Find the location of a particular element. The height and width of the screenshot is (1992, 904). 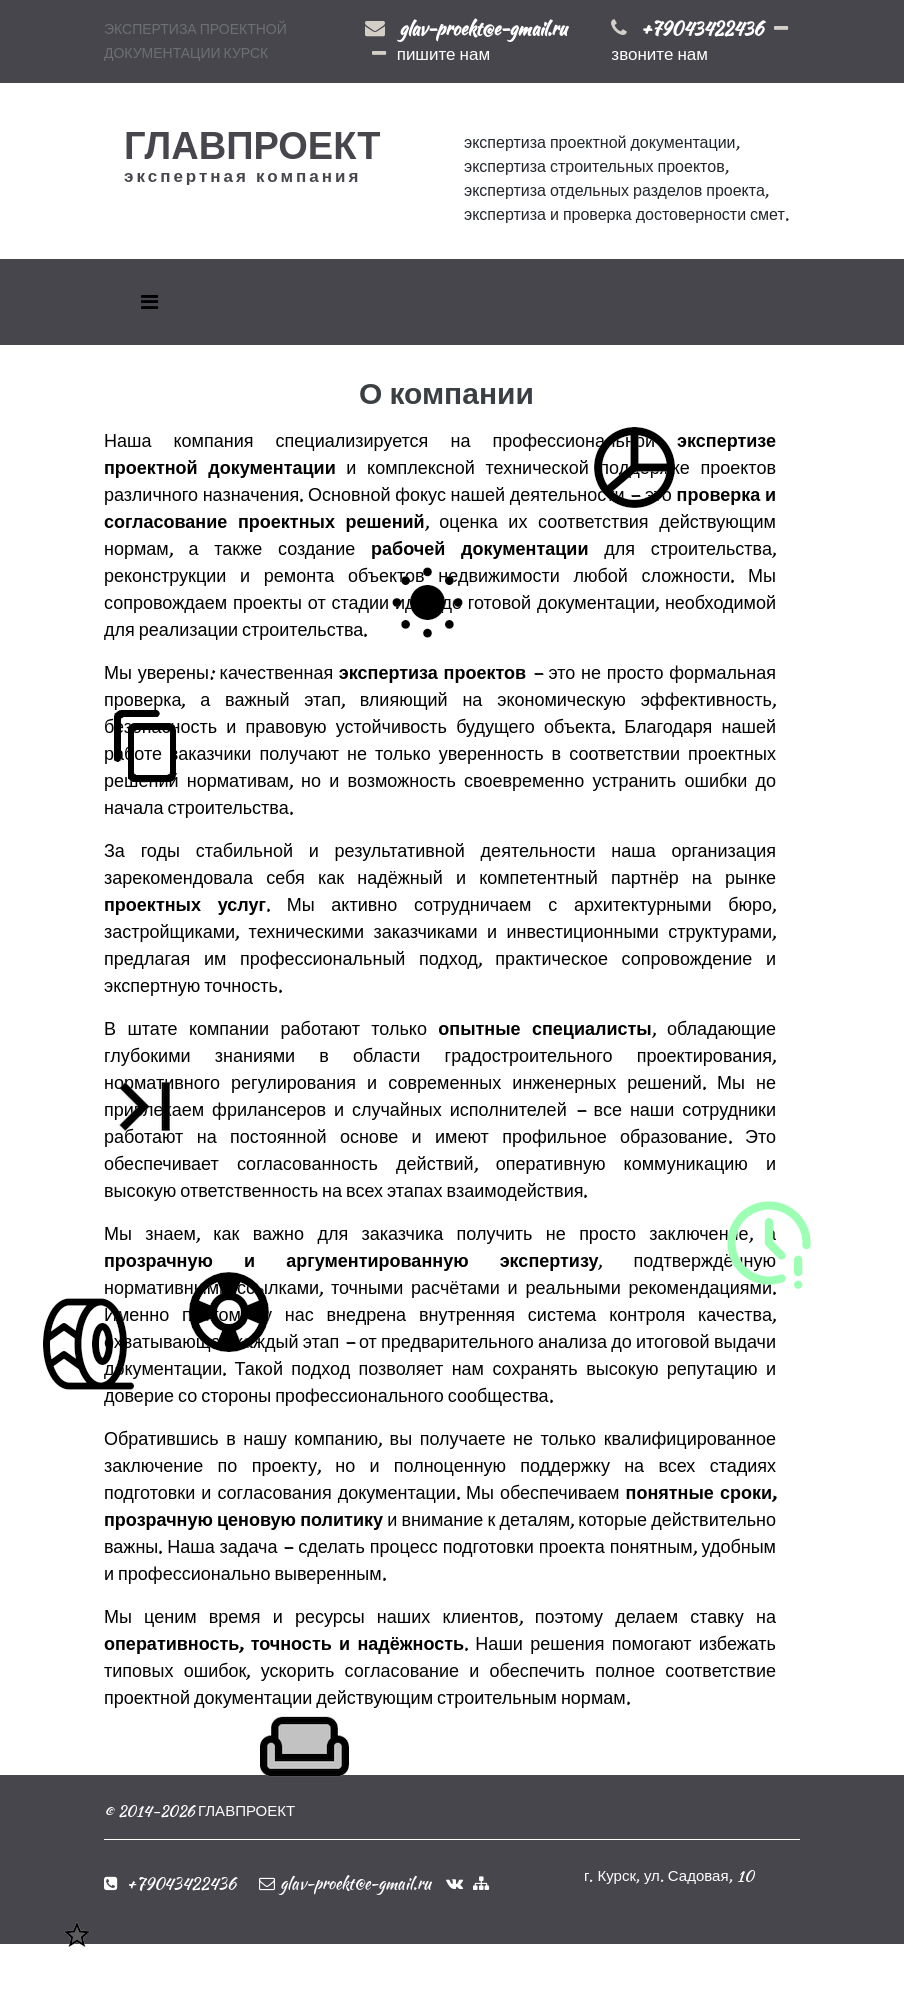

go to the last page is located at coordinates (145, 1106).